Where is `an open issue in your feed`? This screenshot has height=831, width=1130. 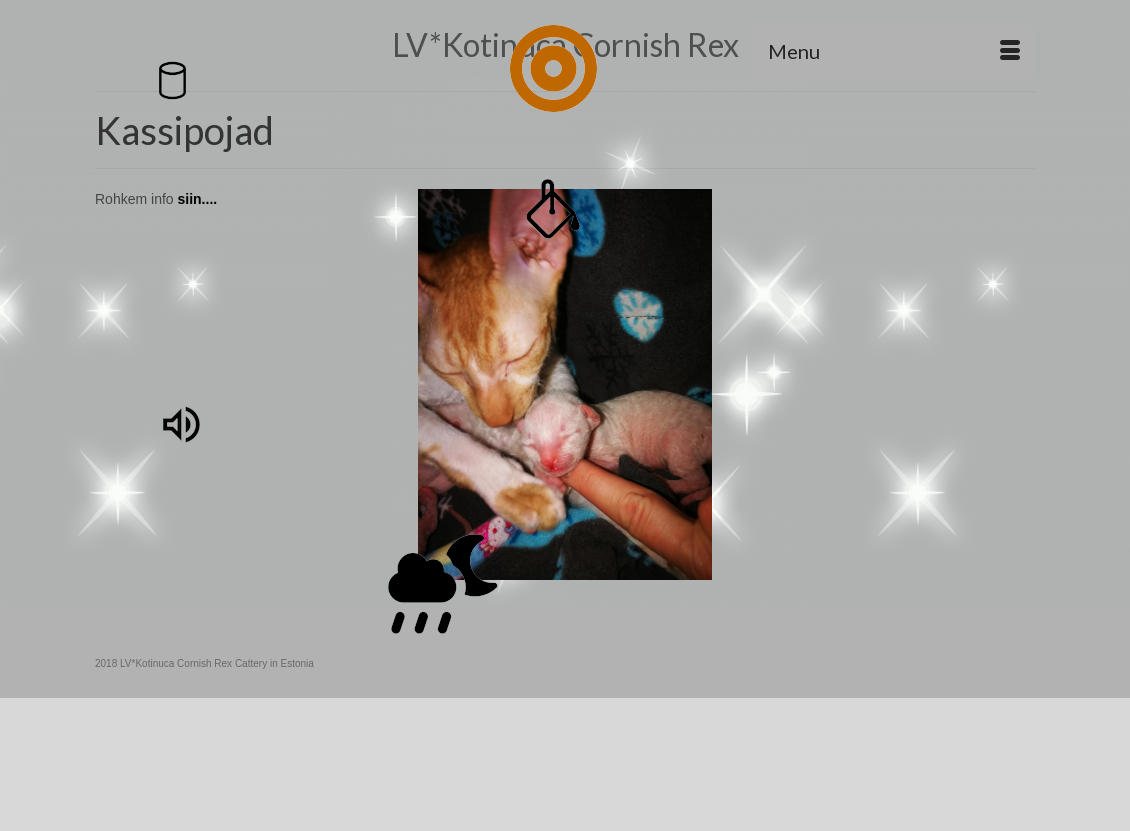
an open issue in your feed is located at coordinates (553, 68).